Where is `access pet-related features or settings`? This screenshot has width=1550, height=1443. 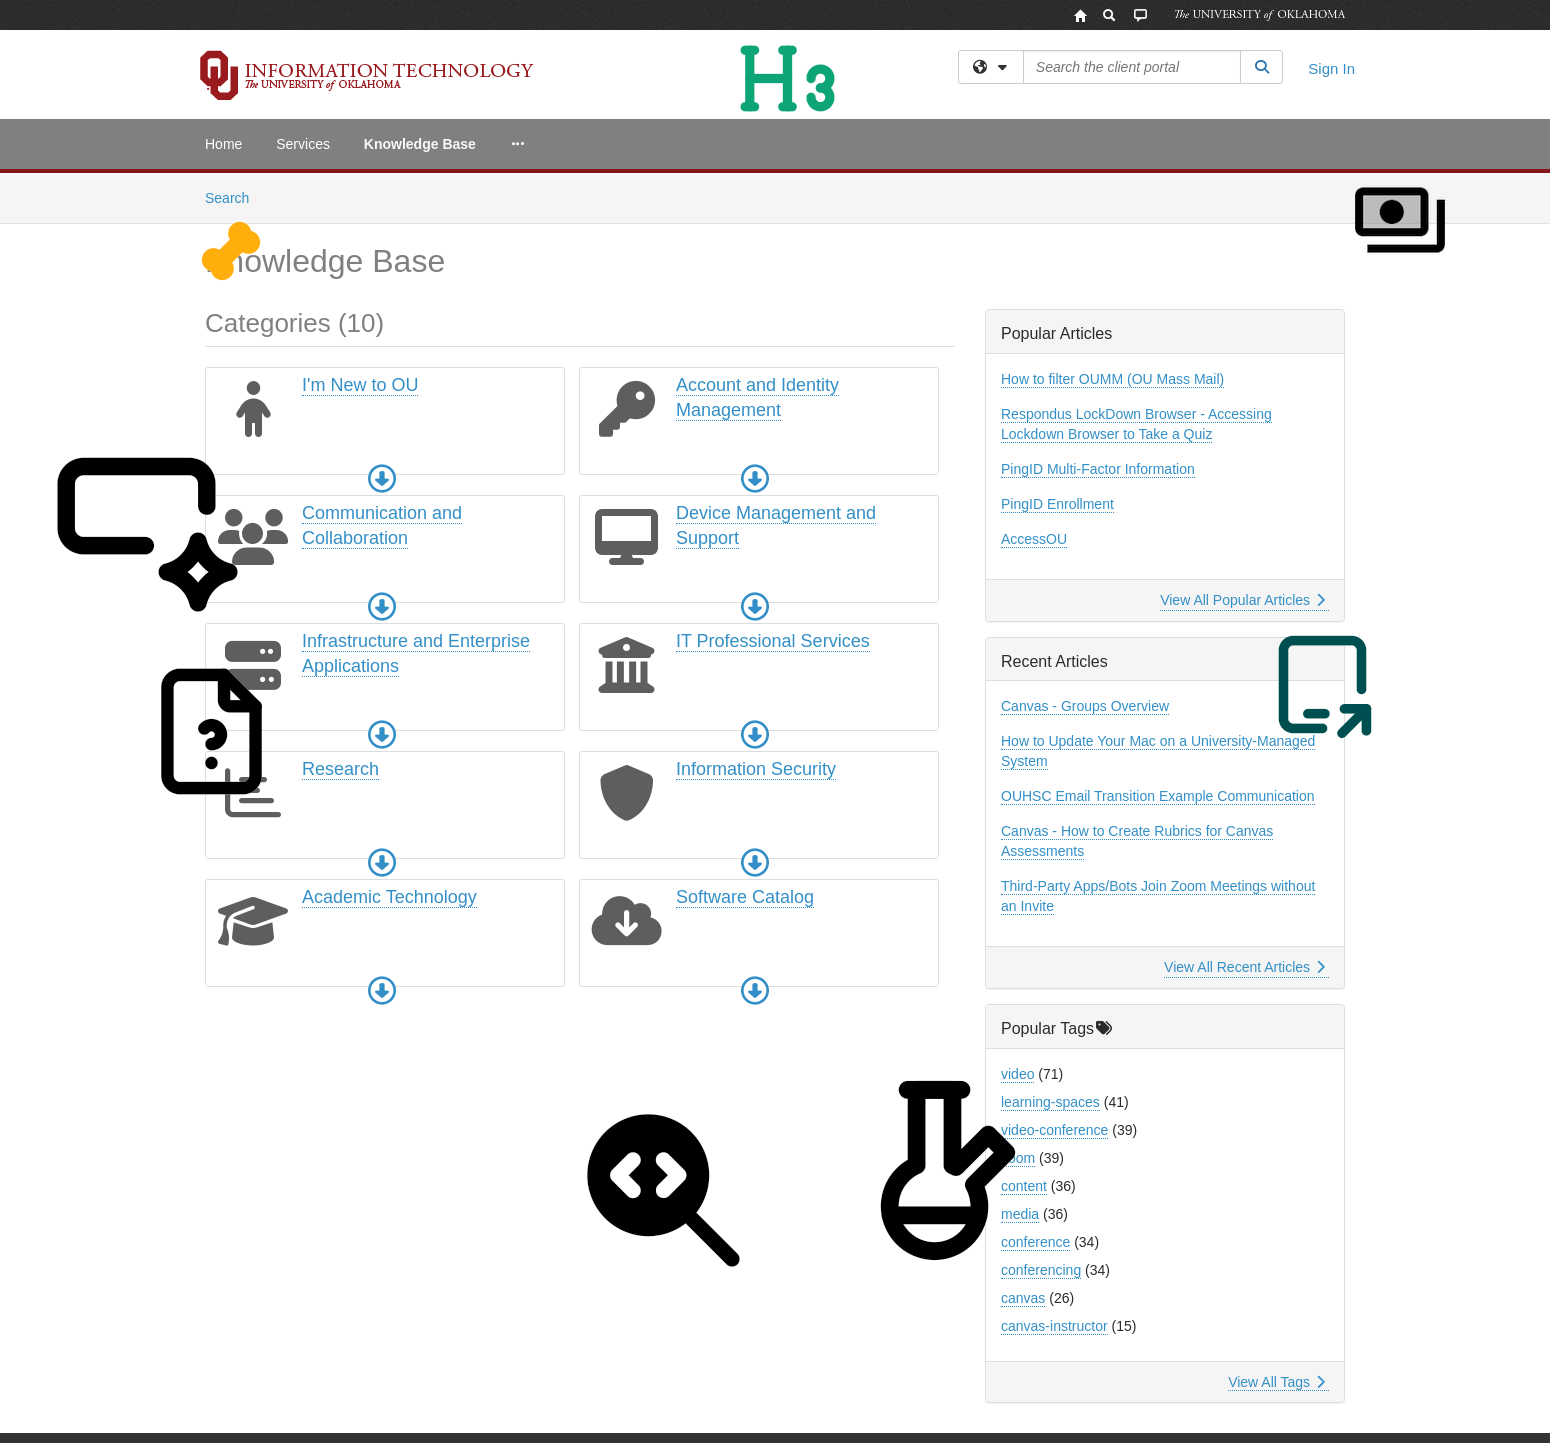
access pet-related features or settings is located at coordinates (231, 251).